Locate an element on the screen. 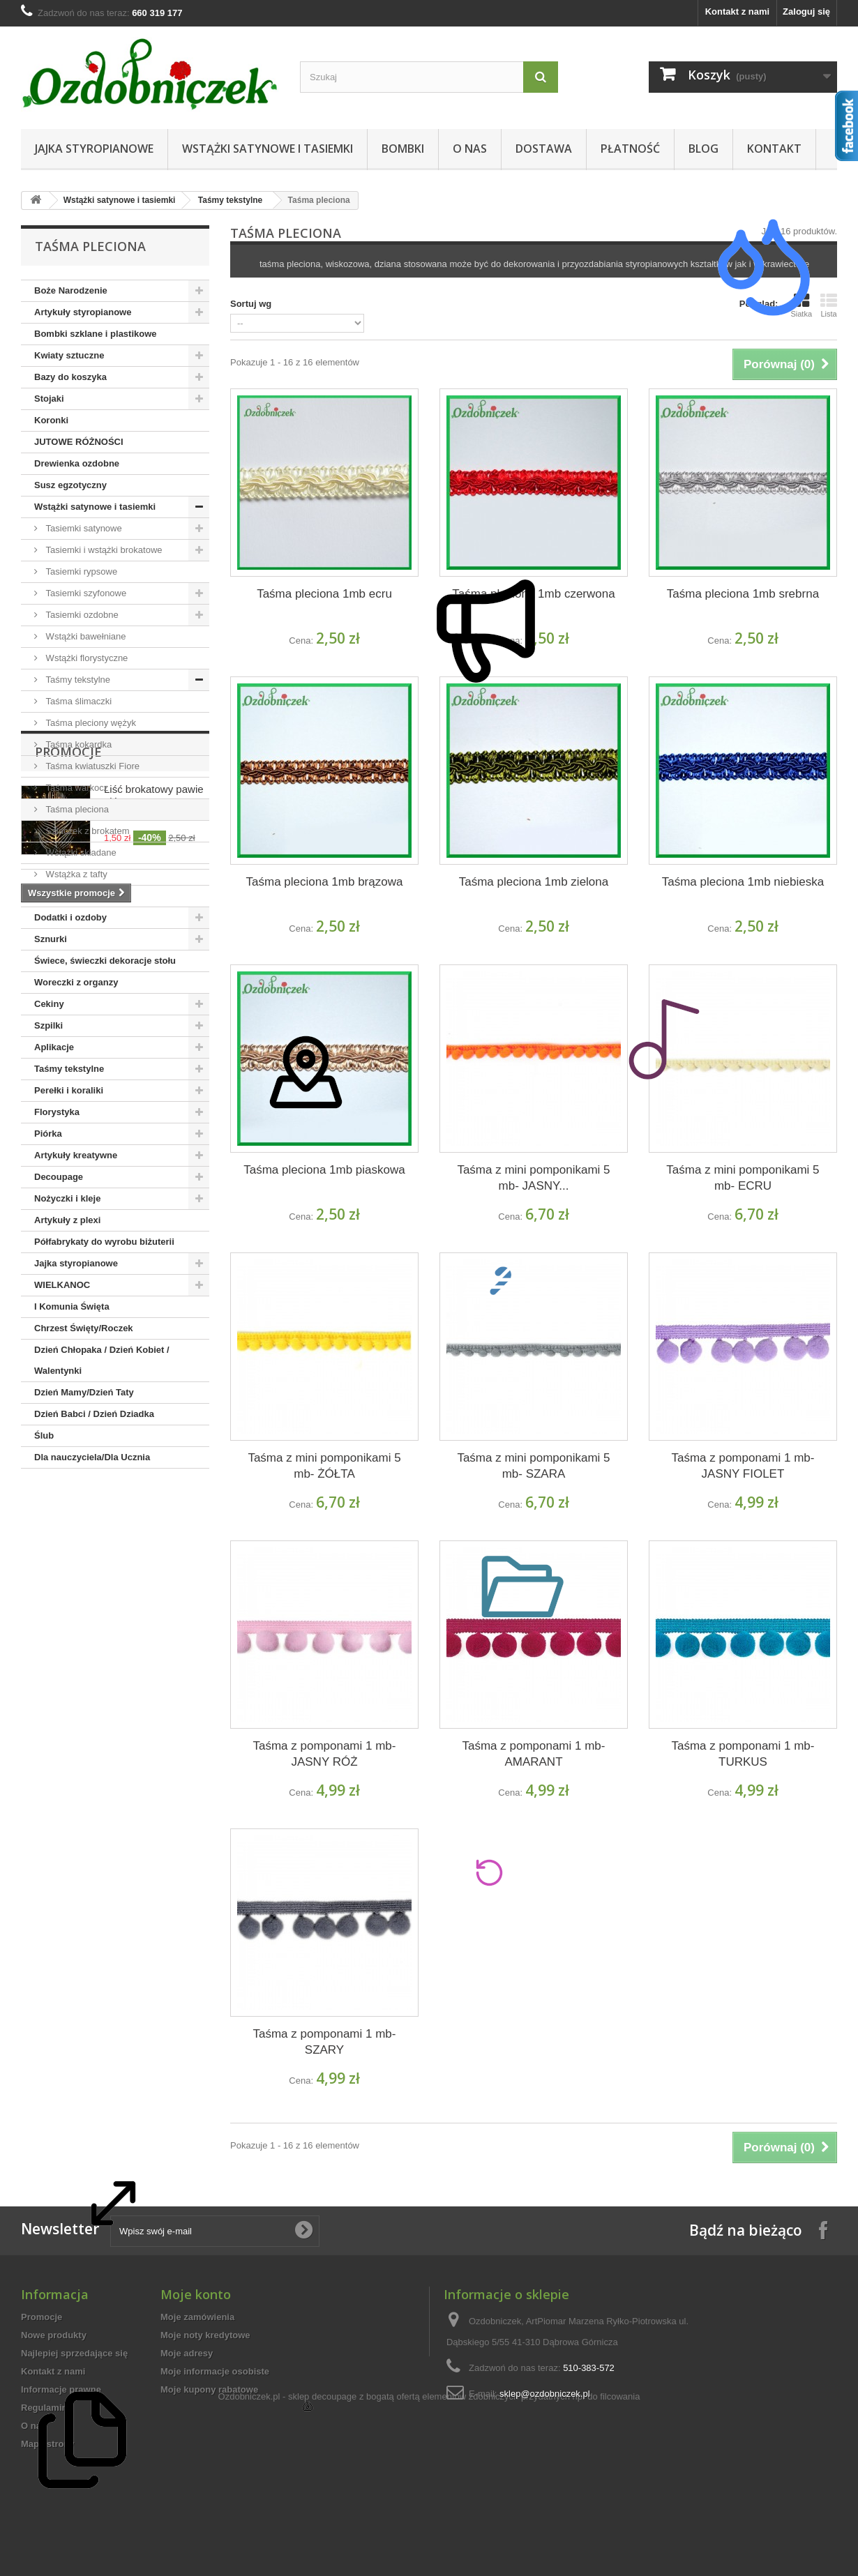 The image size is (858, 2576). view pinned location on map is located at coordinates (306, 1072).